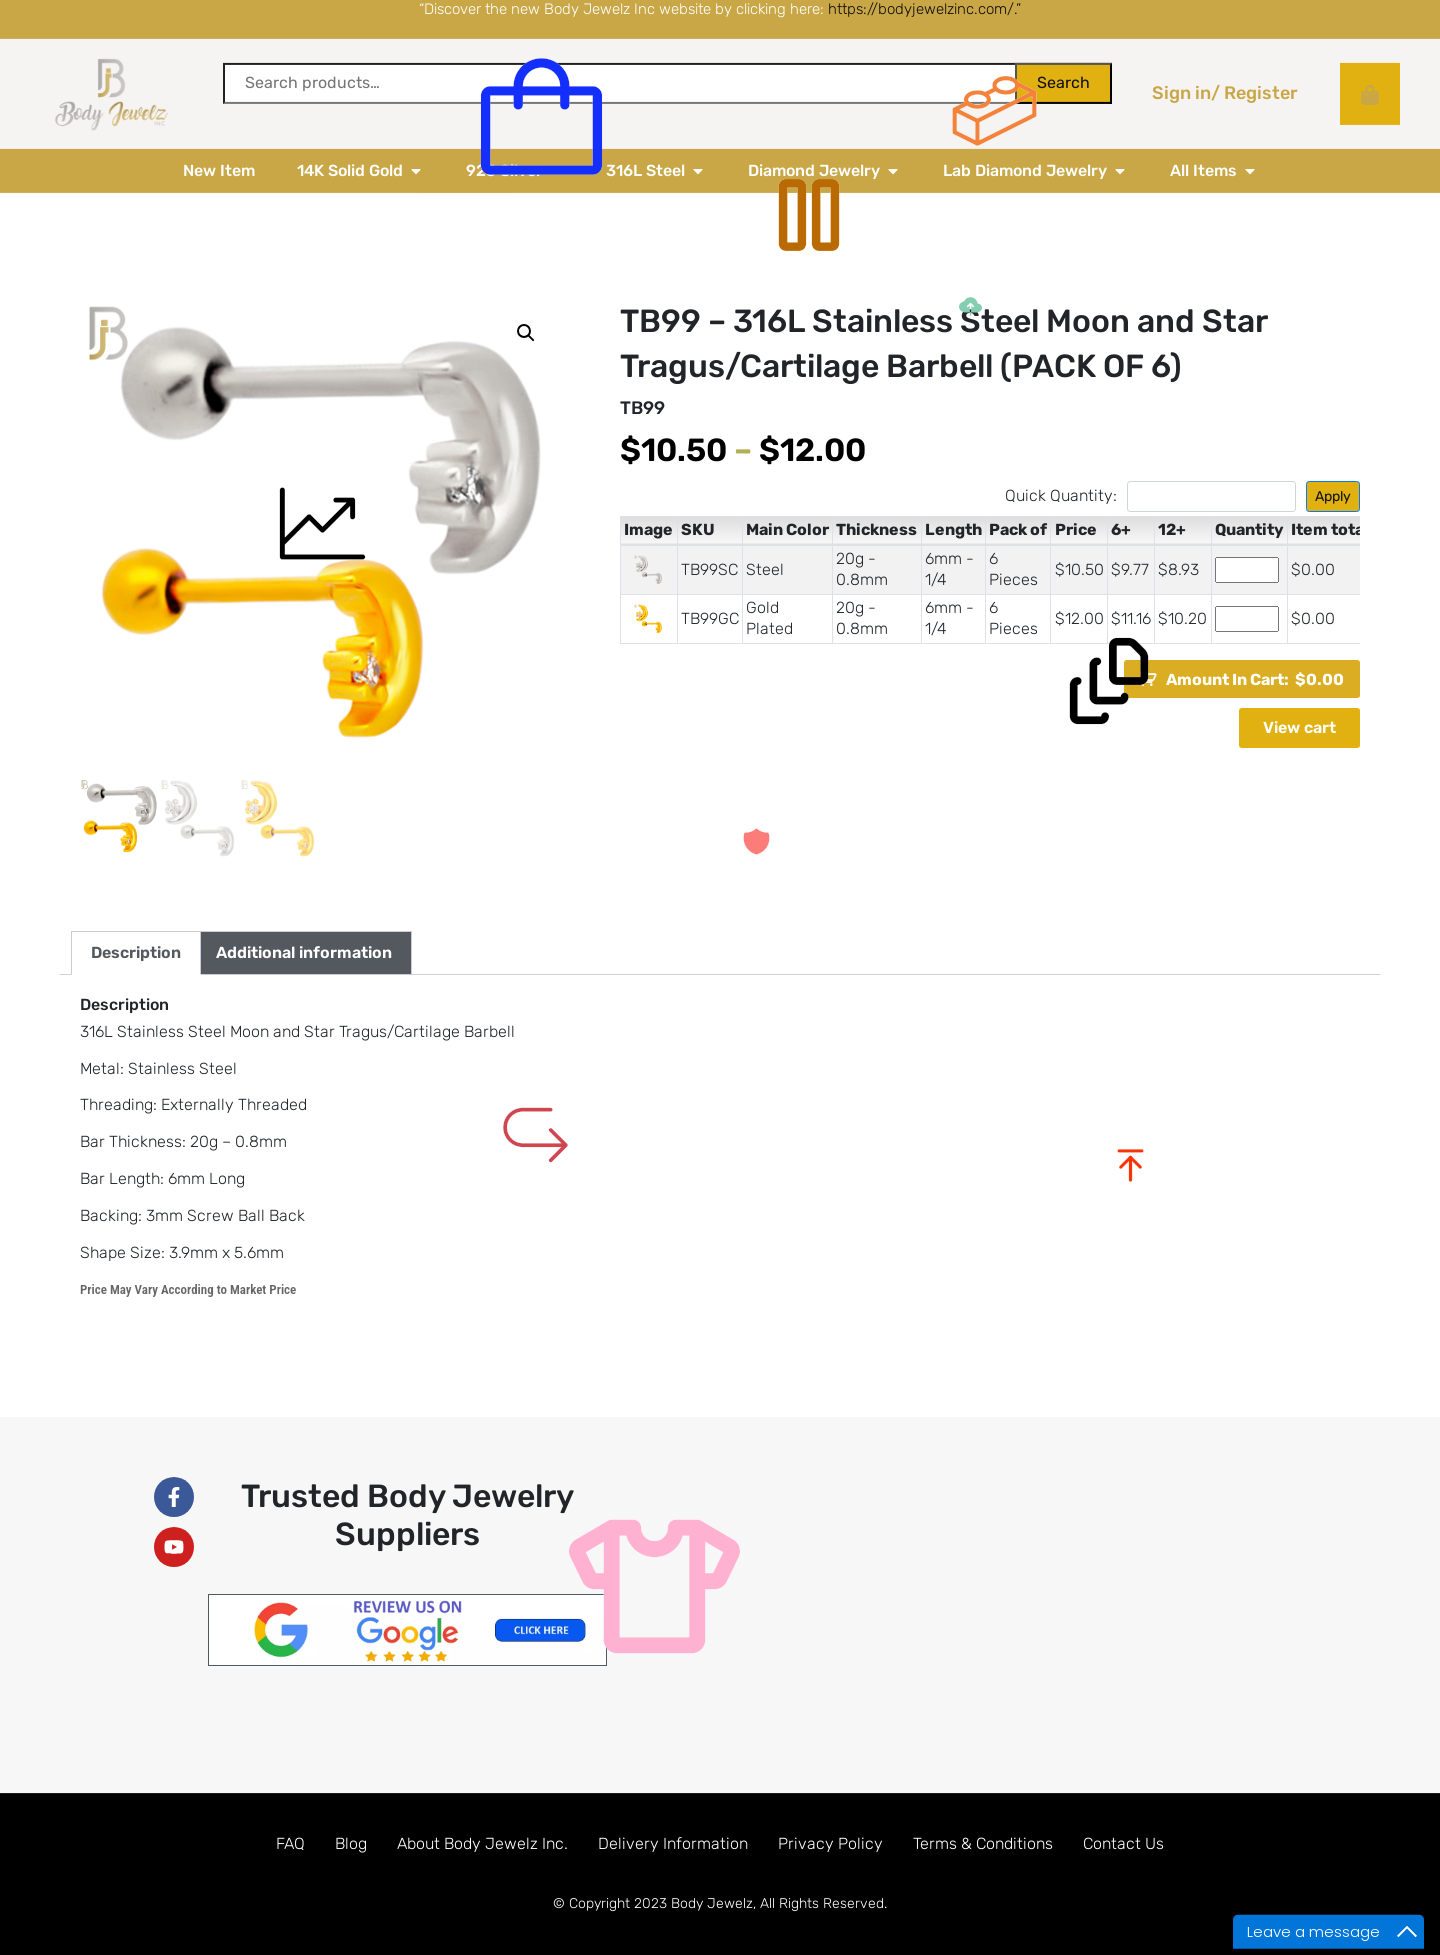 This screenshot has width=1440, height=1955. What do you see at coordinates (535, 1132) in the screenshot?
I see `redo or repeat last action` at bounding box center [535, 1132].